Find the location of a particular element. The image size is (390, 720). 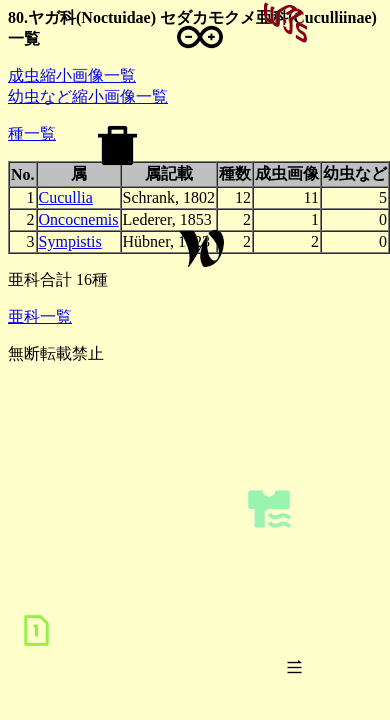

play items in sequential order is located at coordinates (294, 667).